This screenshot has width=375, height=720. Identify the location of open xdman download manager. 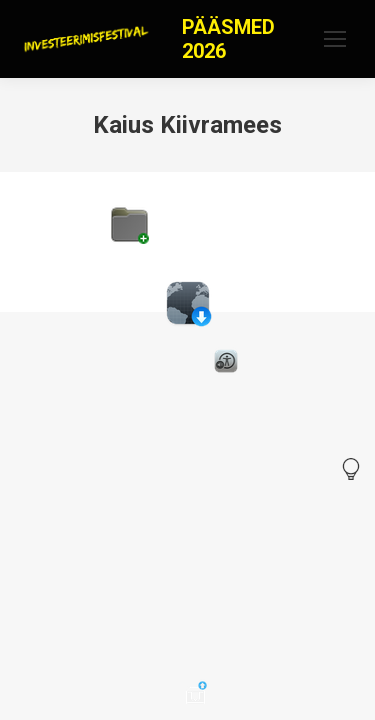
(188, 303).